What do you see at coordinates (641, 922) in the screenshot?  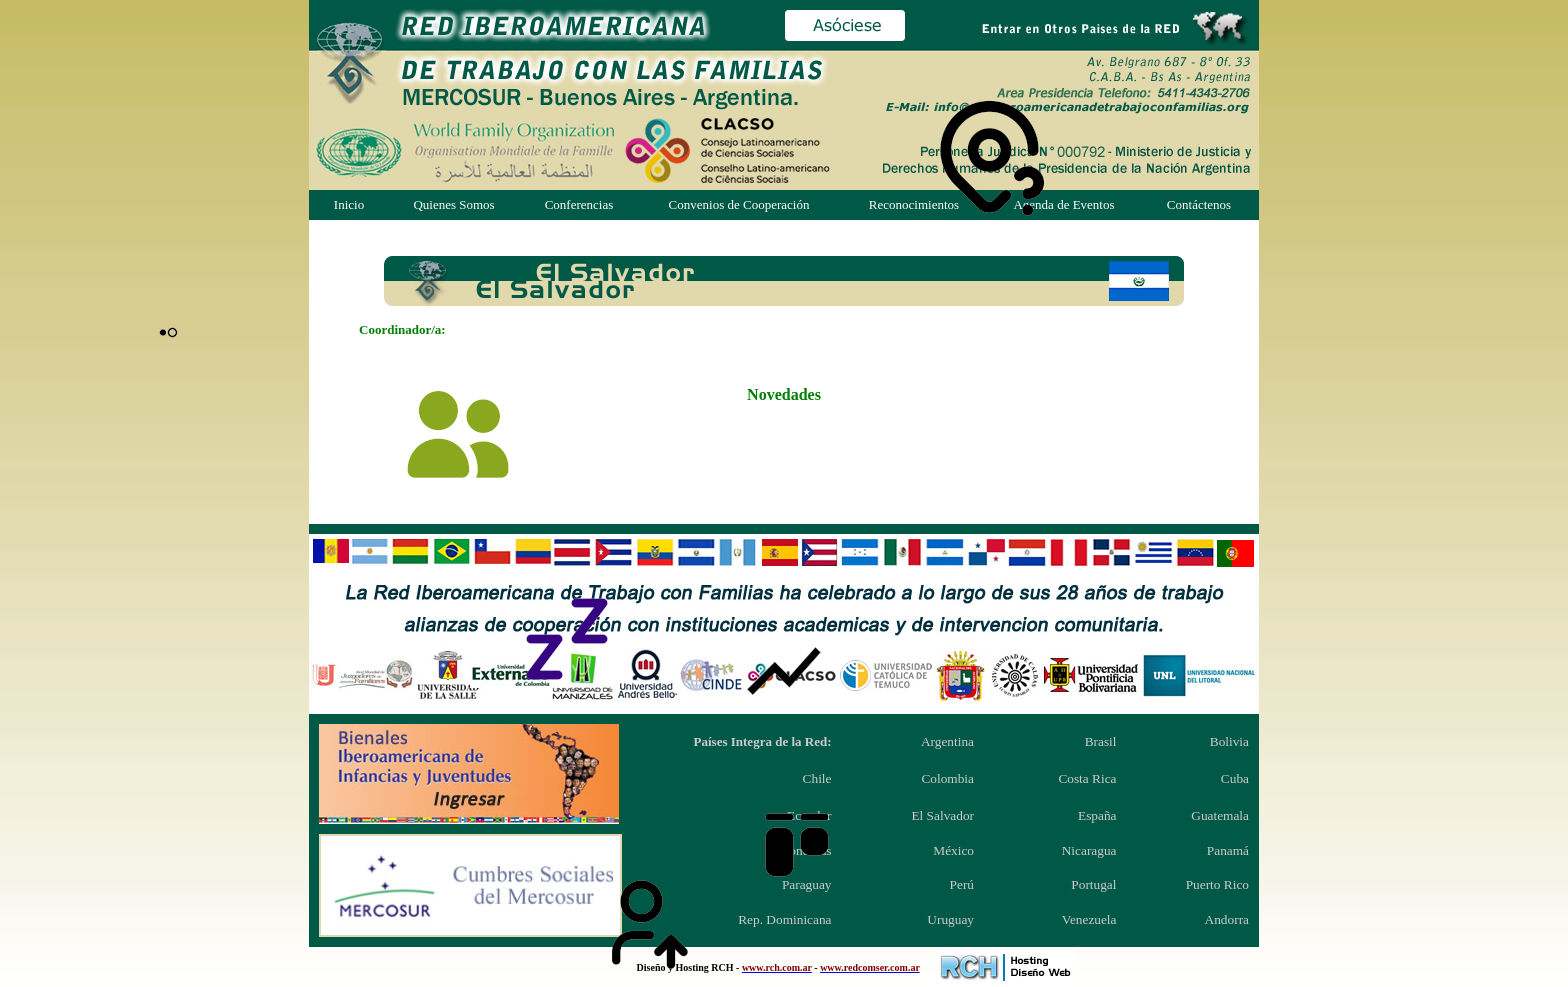 I see `promote user or elevate permissions` at bounding box center [641, 922].